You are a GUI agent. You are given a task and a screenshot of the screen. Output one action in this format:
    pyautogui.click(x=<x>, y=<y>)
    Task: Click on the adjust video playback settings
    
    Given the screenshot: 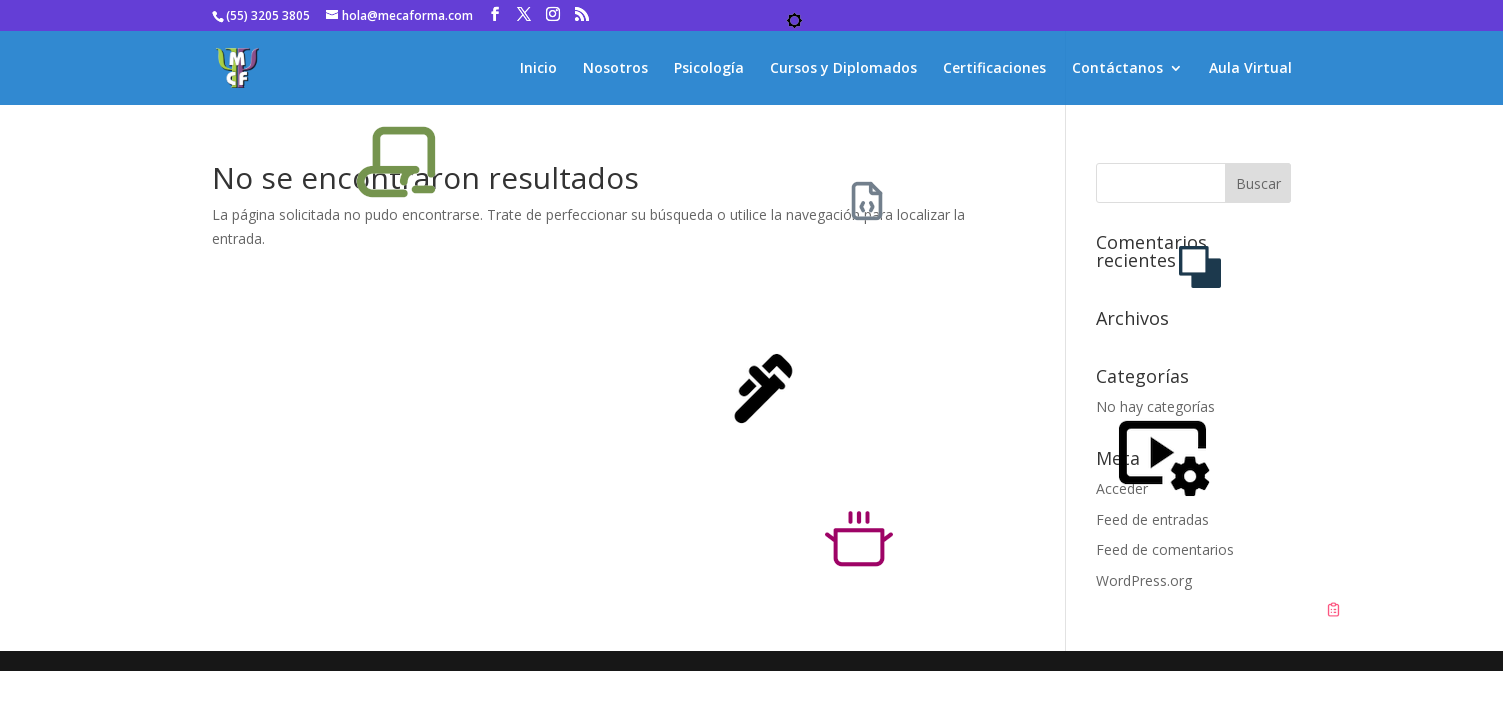 What is the action you would take?
    pyautogui.click(x=1162, y=452)
    